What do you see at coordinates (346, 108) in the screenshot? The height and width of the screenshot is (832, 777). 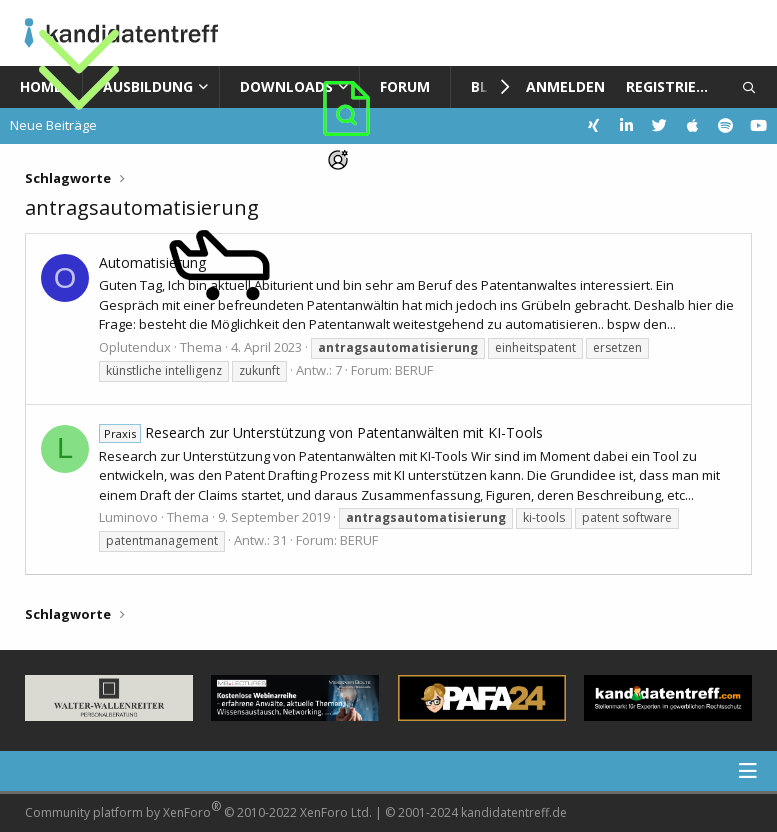 I see `search within a document` at bounding box center [346, 108].